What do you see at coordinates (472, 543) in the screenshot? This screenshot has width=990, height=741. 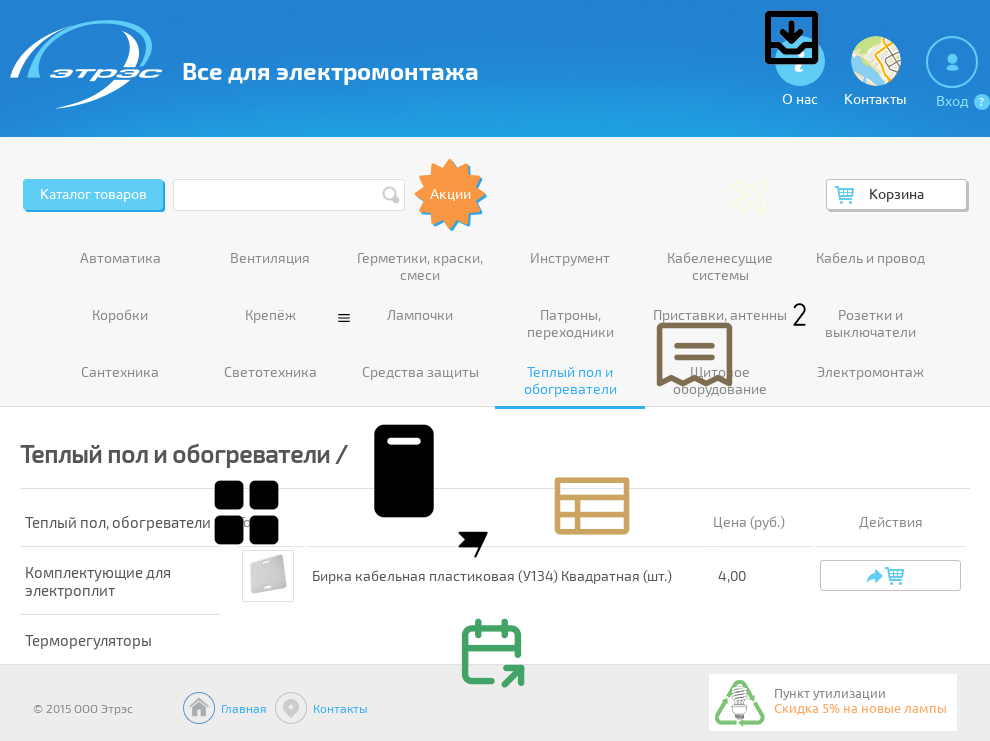 I see `flag or mark an item for follow-up` at bounding box center [472, 543].